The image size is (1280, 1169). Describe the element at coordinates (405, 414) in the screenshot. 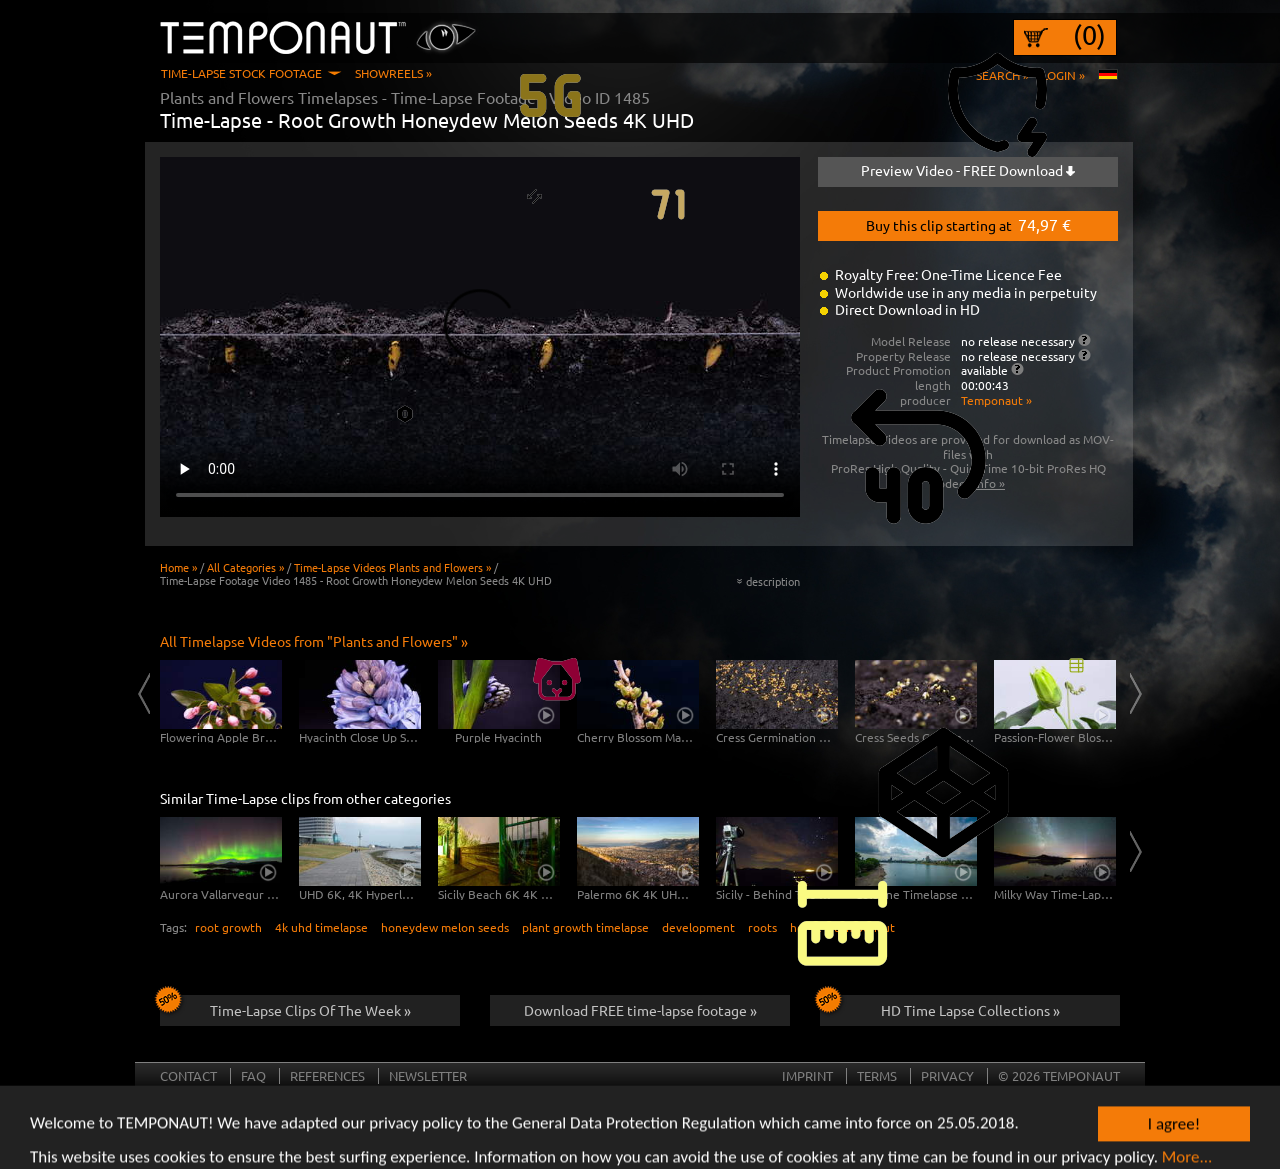

I see `indicates zero items or empty count` at that location.